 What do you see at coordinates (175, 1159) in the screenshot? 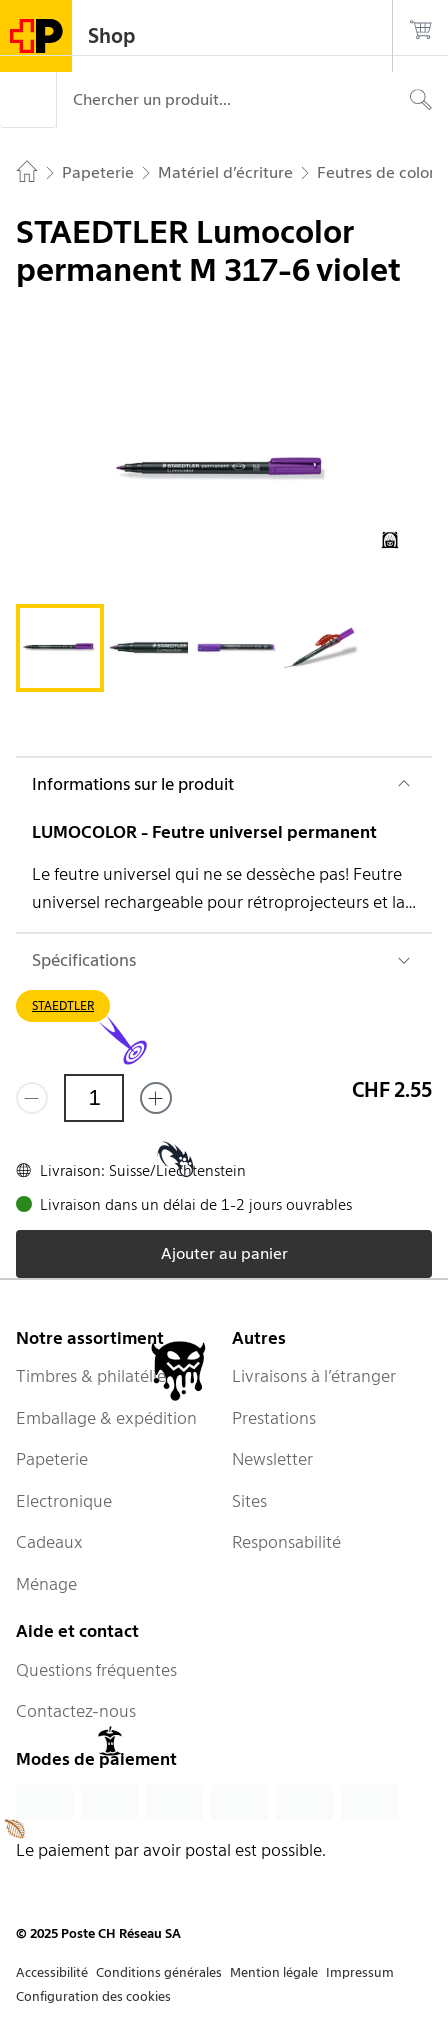
I see `launch fireball attack or fire-based ability` at bounding box center [175, 1159].